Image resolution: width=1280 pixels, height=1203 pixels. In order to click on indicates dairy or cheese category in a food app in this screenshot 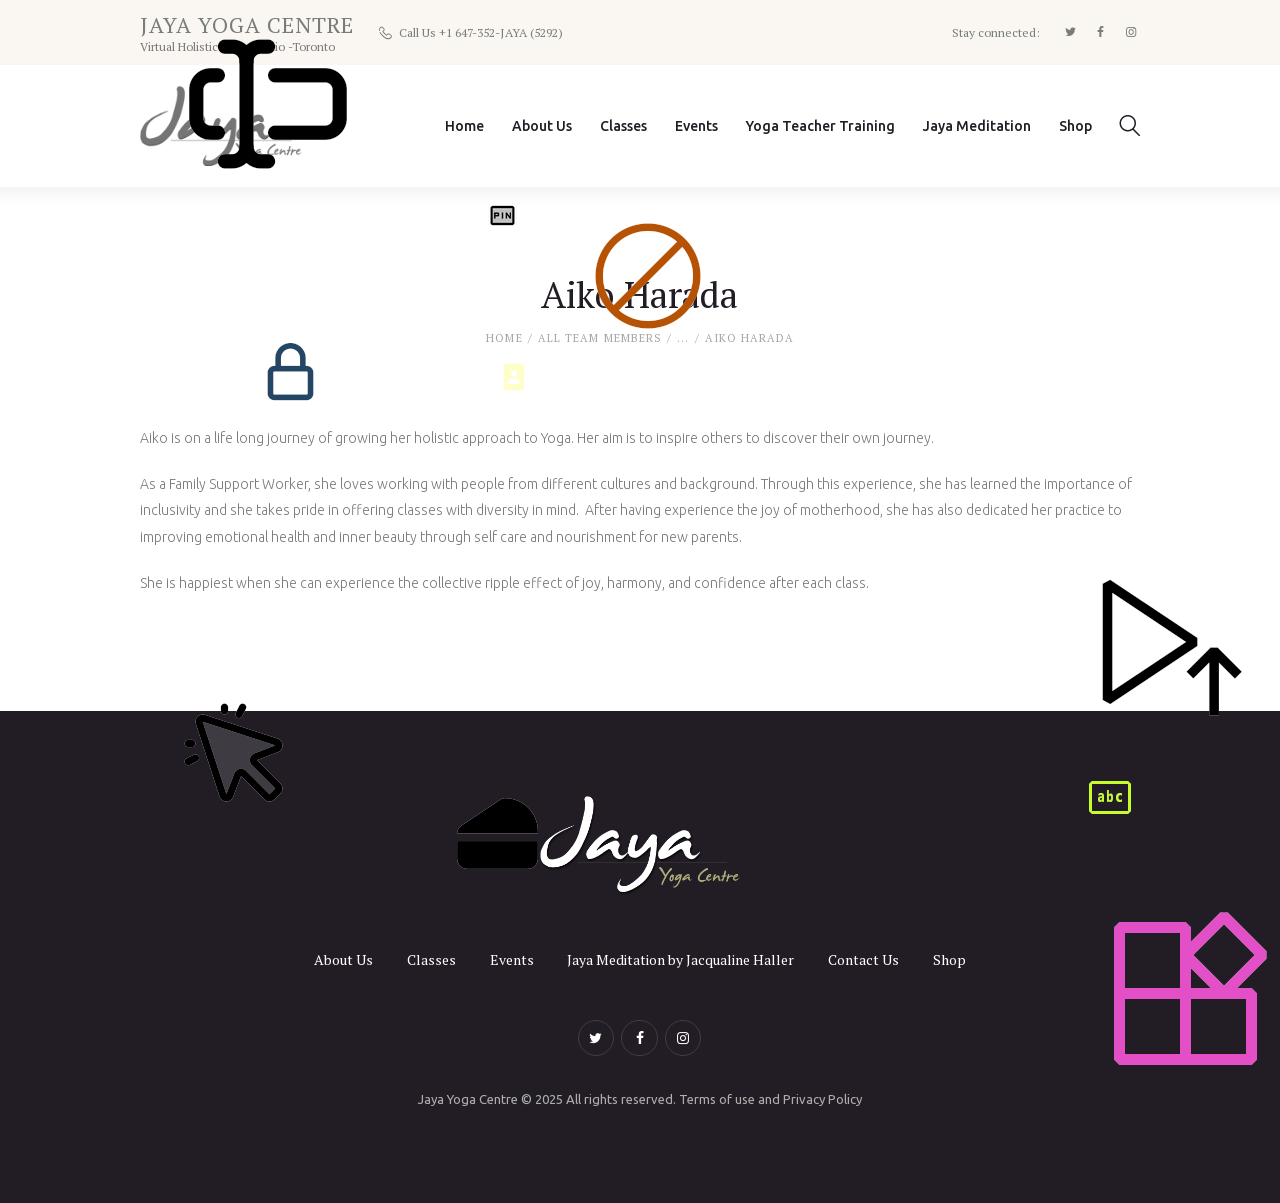, I will do `click(497, 833)`.